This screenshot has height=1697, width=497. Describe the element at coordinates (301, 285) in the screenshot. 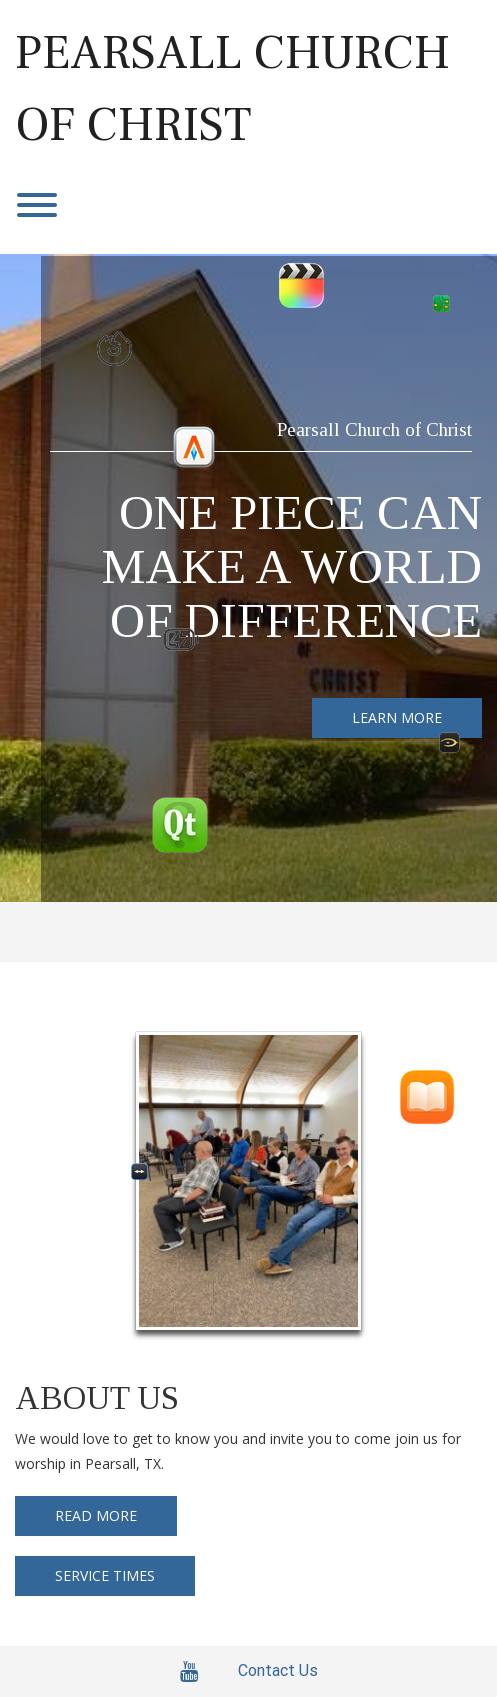

I see `open vidcutter video editing app` at that location.